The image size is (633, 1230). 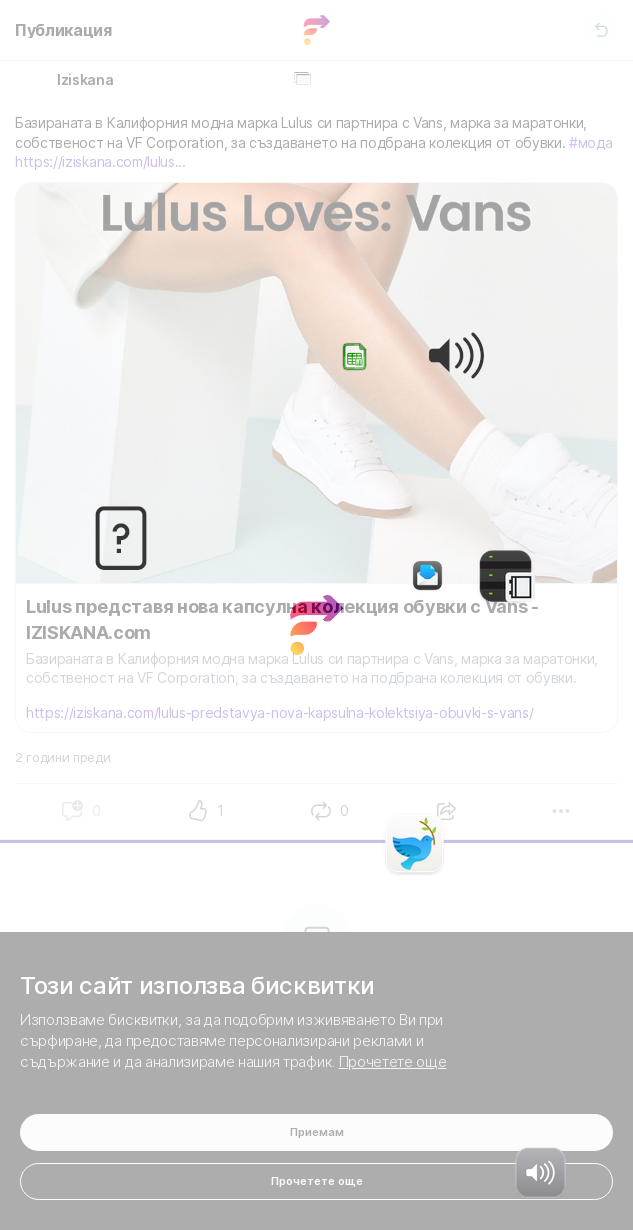 I want to click on adjust audio volume settings, so click(x=456, y=355).